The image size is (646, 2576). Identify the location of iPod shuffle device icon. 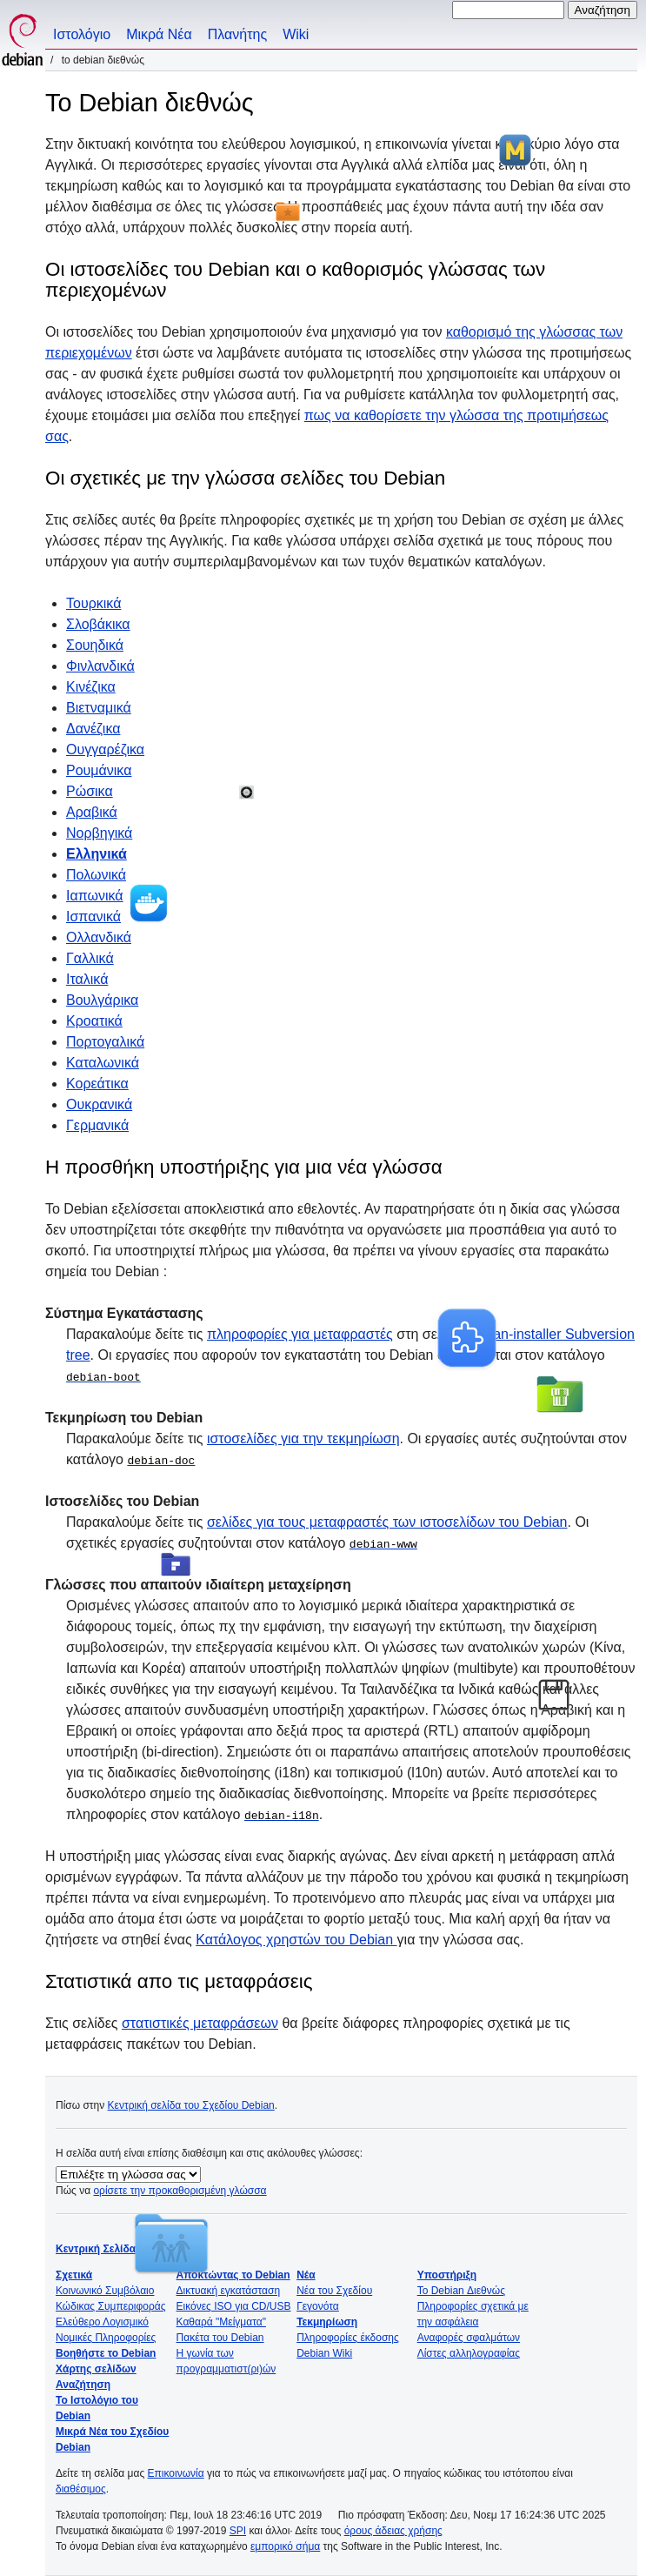
(246, 792).